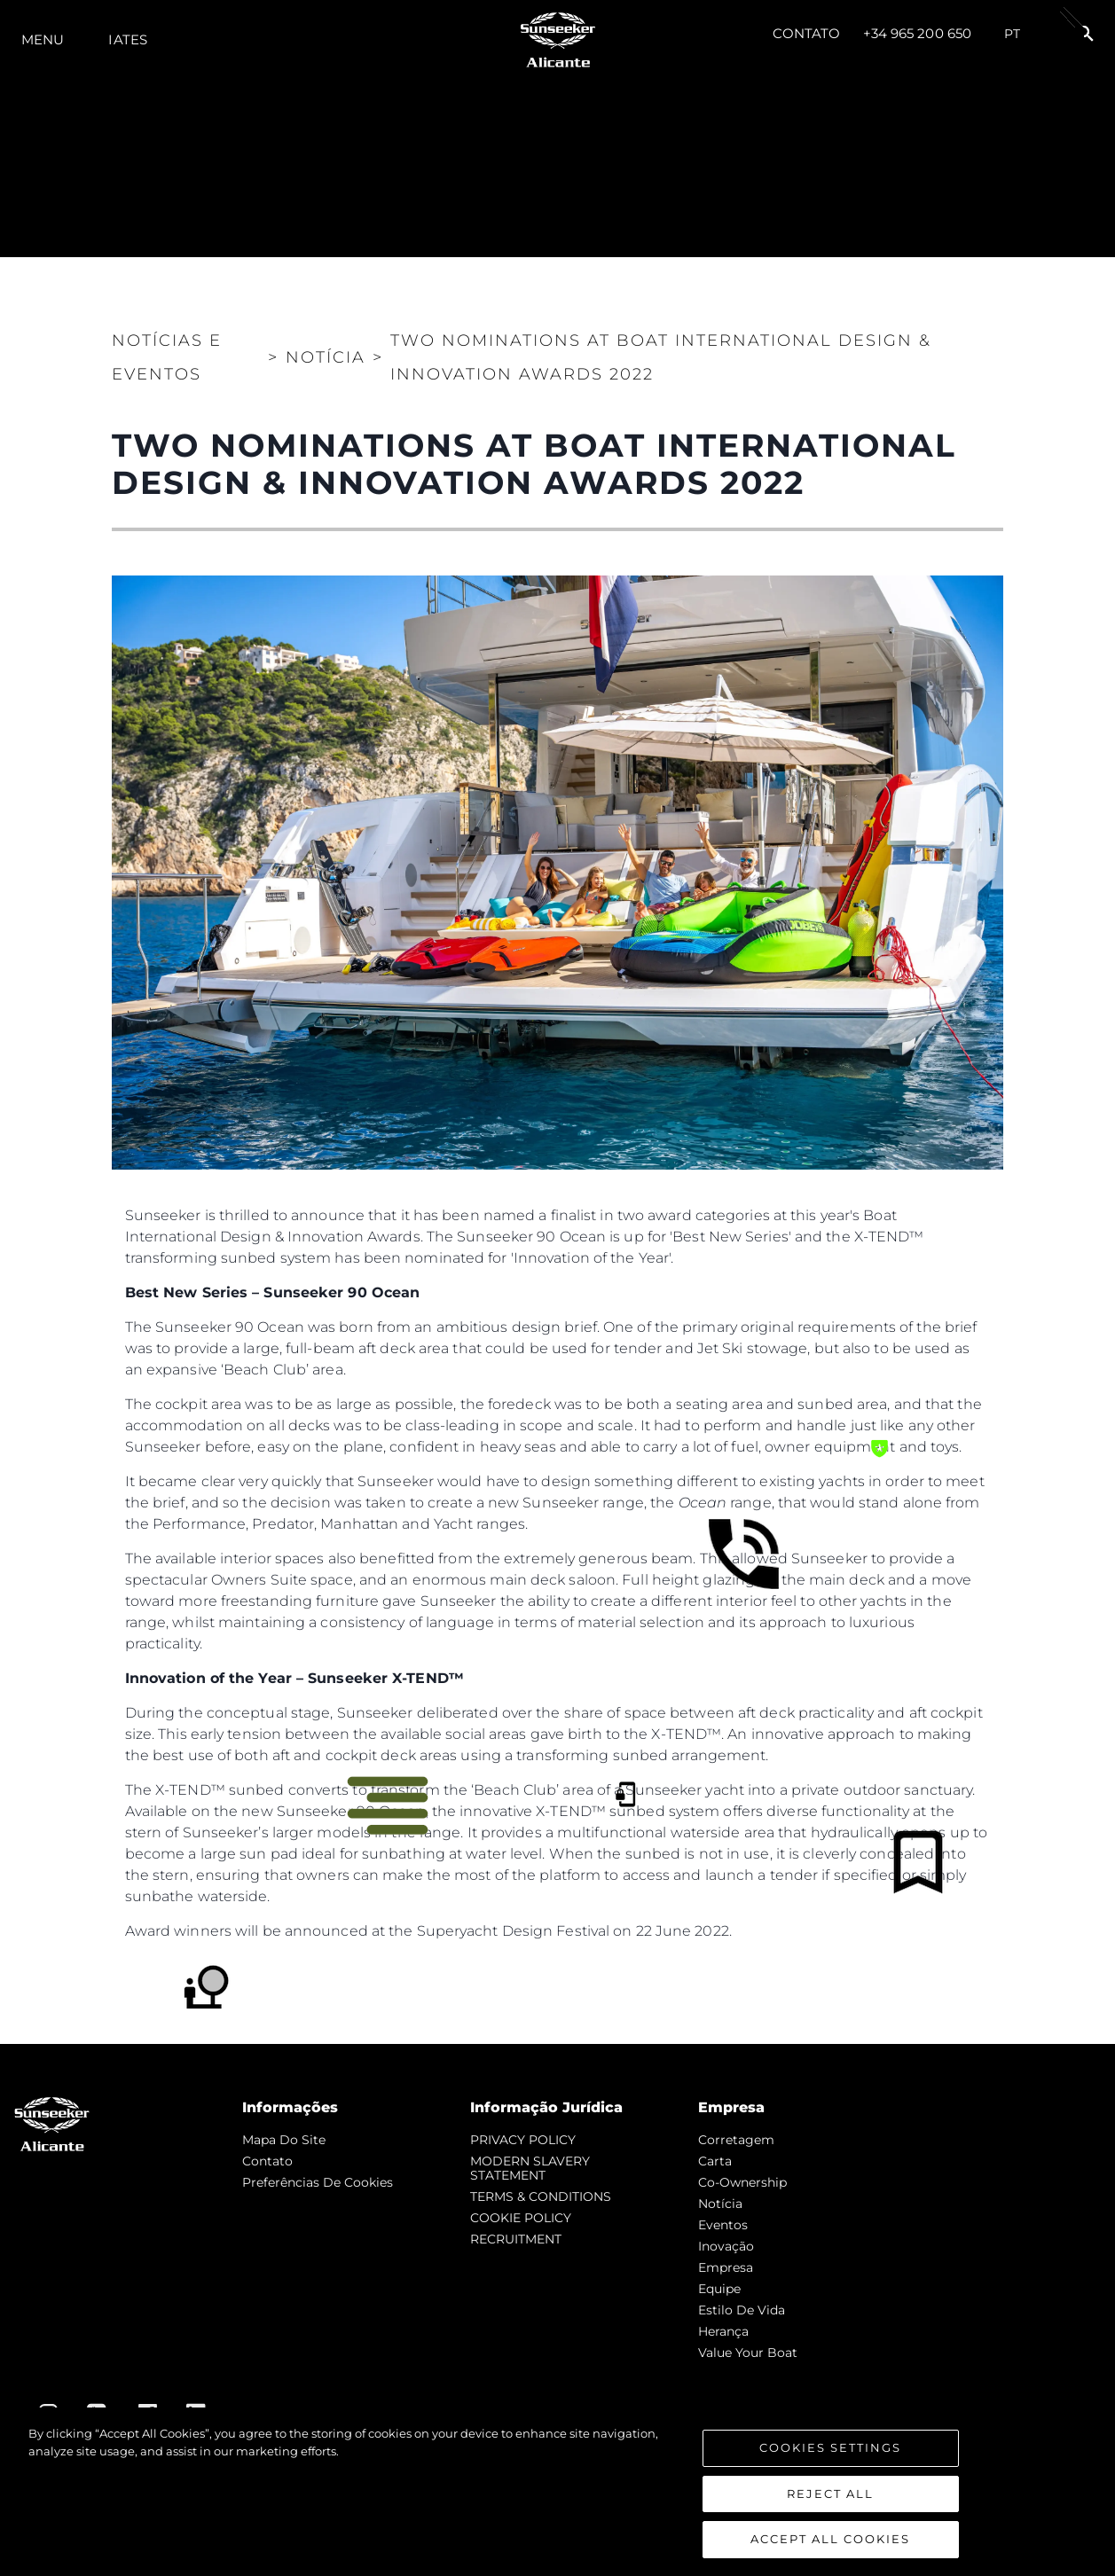 Image resolution: width=1115 pixels, height=2576 pixels. What do you see at coordinates (879, 1447) in the screenshot?
I see `indicates premium or starred security feature` at bounding box center [879, 1447].